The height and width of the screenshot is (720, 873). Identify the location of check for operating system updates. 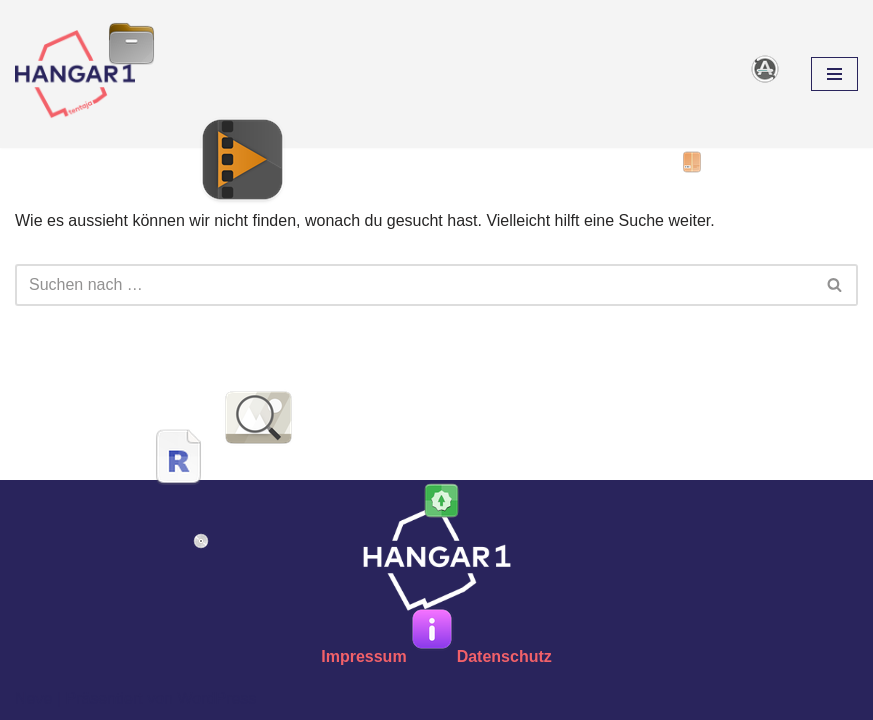
(441, 500).